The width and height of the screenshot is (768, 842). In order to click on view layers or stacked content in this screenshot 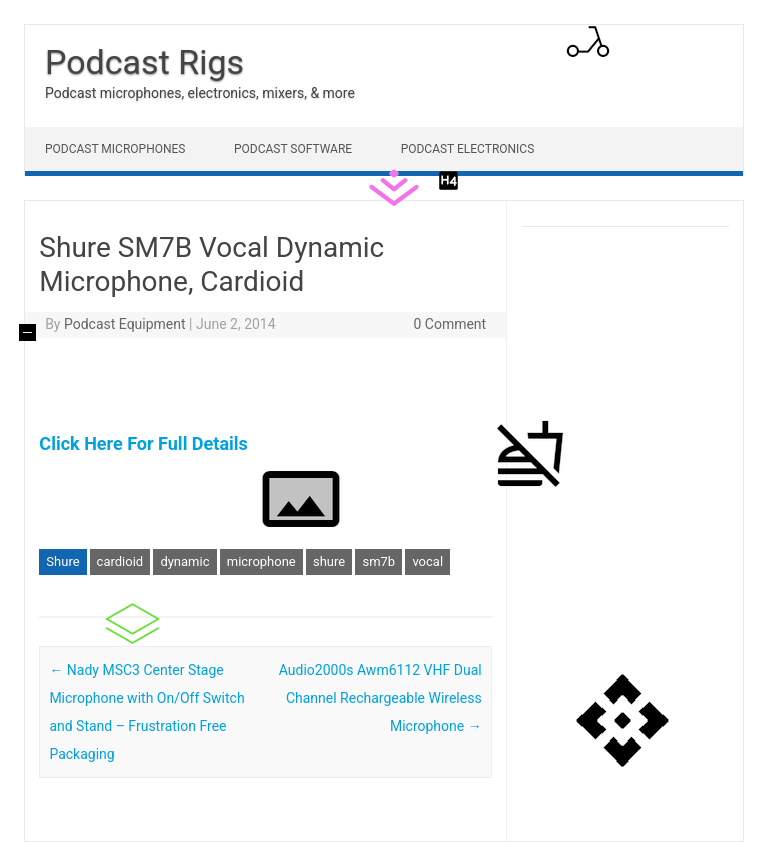, I will do `click(132, 624)`.